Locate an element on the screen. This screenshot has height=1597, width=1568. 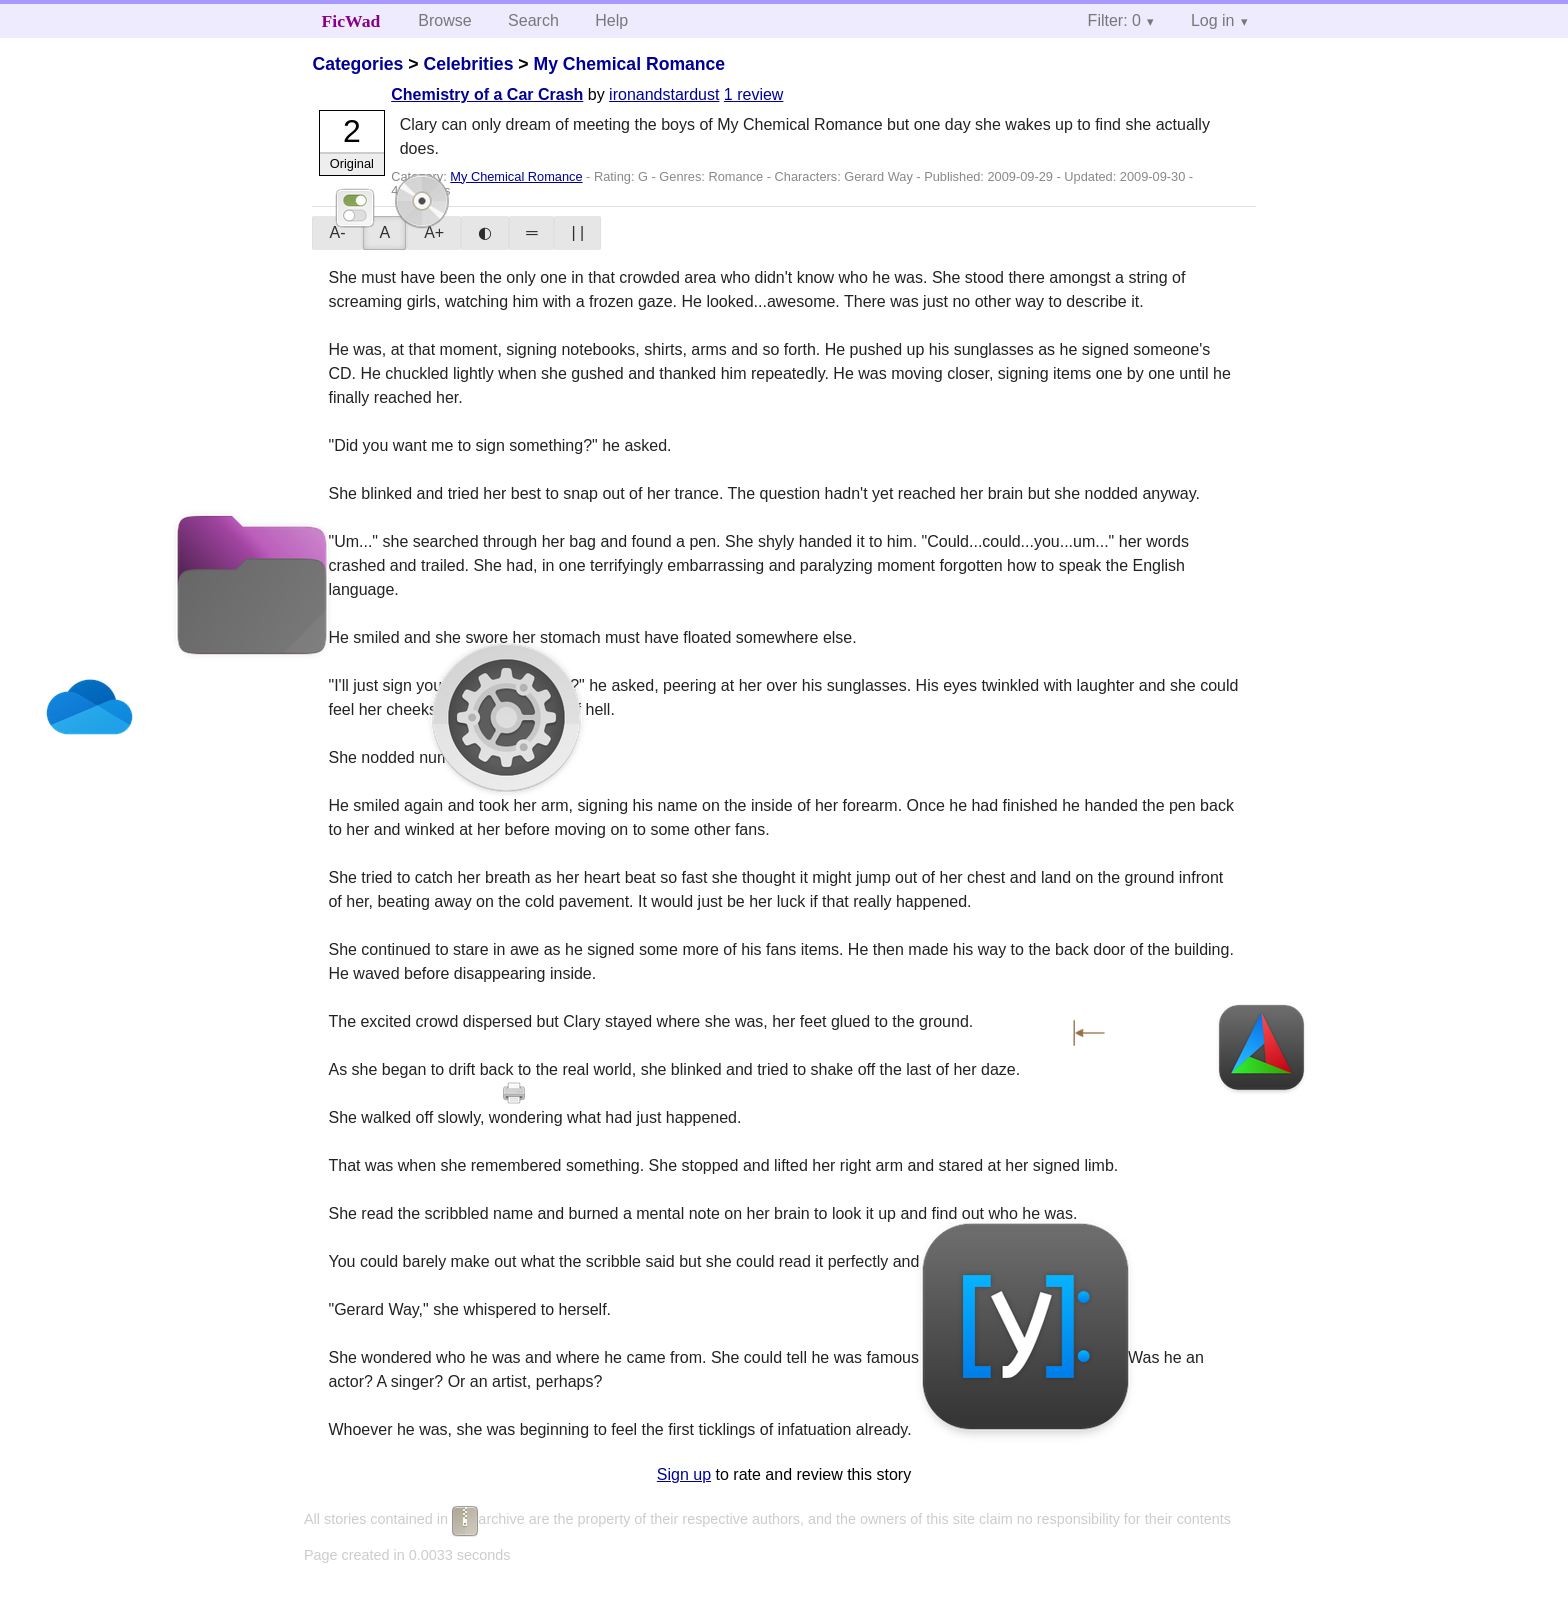
go to the first item in a list or sequence is located at coordinates (1089, 1033).